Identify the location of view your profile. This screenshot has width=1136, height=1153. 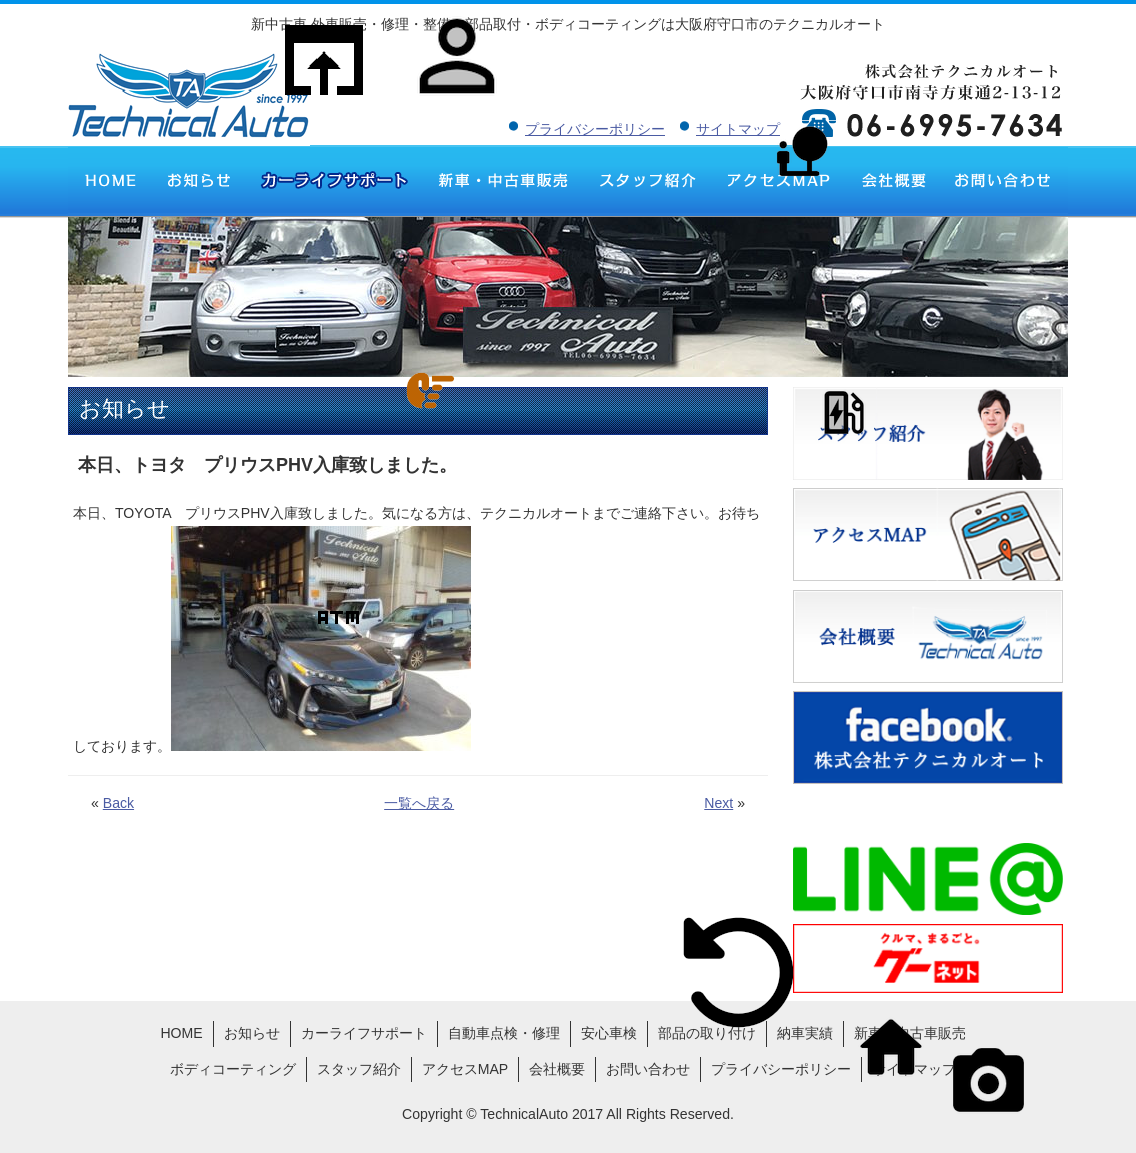
(457, 56).